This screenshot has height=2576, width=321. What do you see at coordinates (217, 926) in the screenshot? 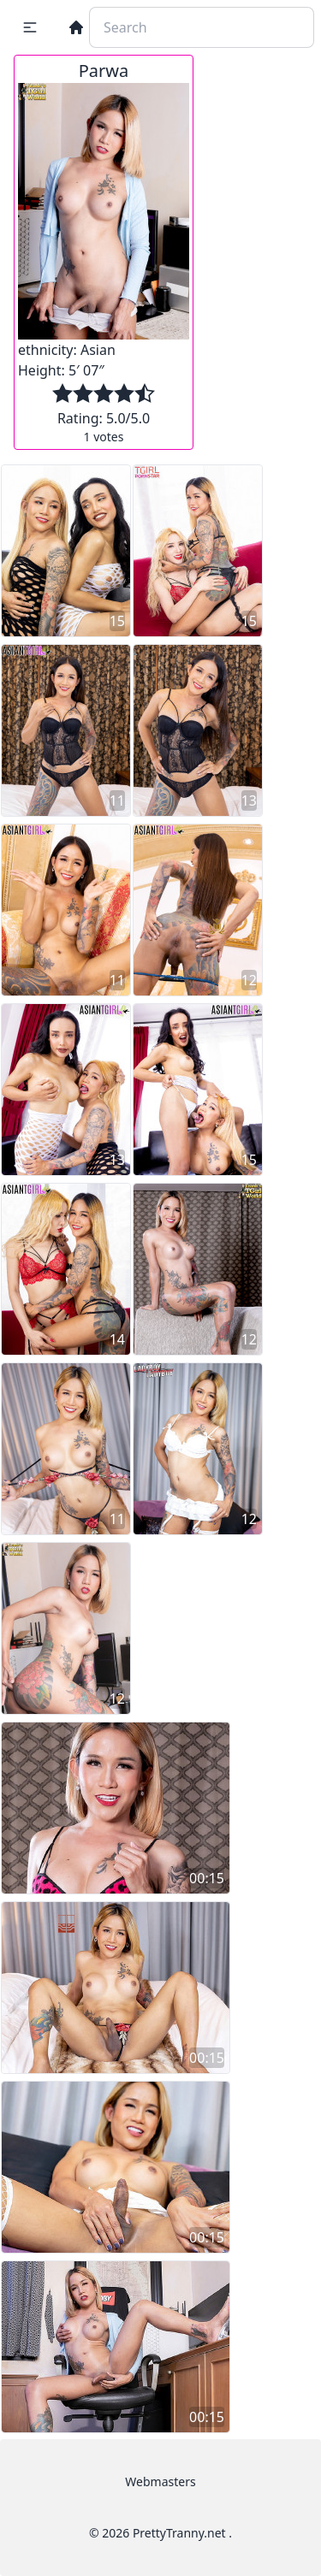
I see `access magical spellbook or grimoire` at bounding box center [217, 926].